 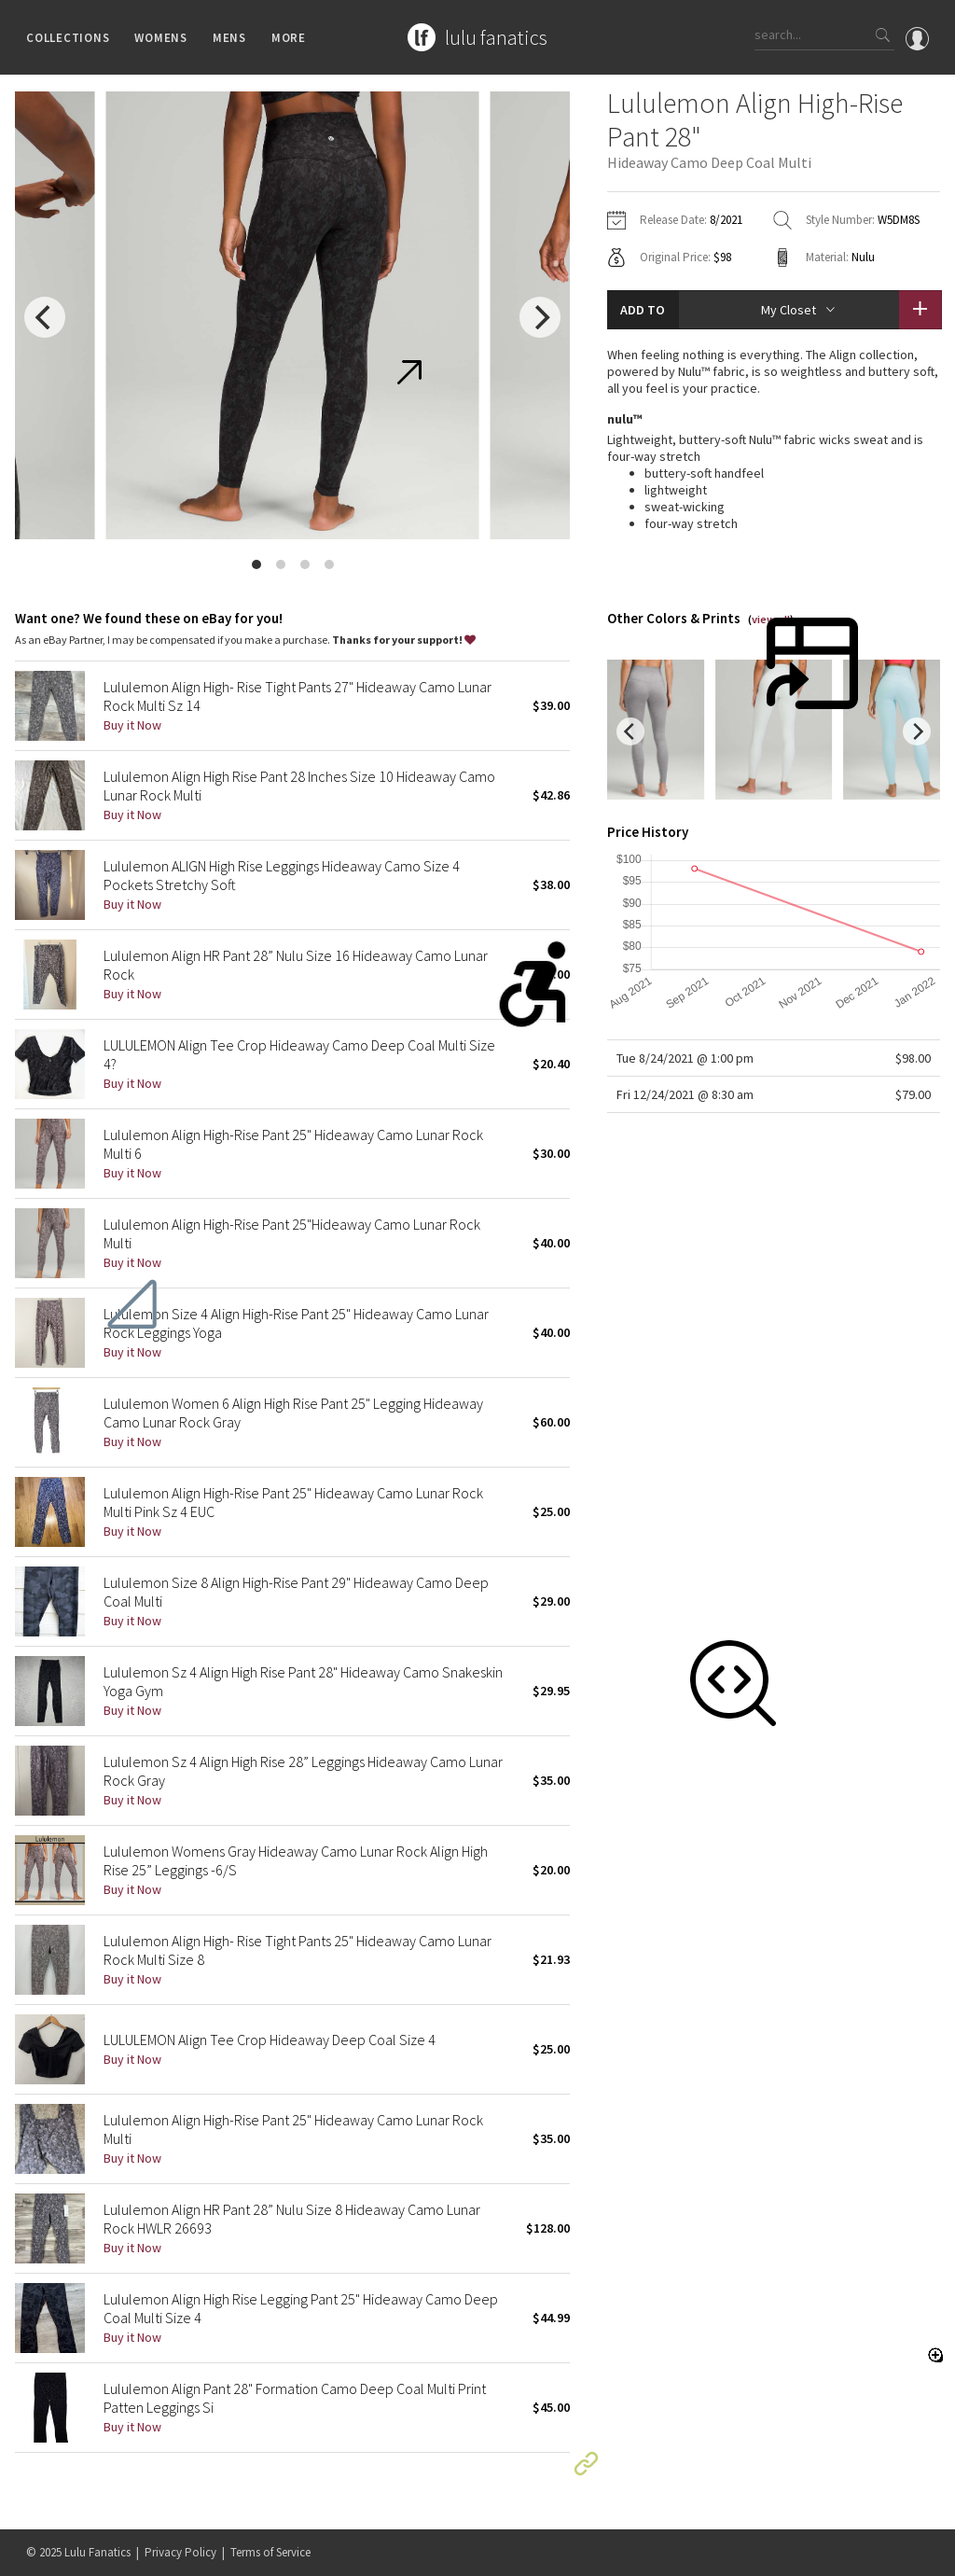 What do you see at coordinates (530, 982) in the screenshot?
I see `indicates wheelchair accessibility available` at bounding box center [530, 982].